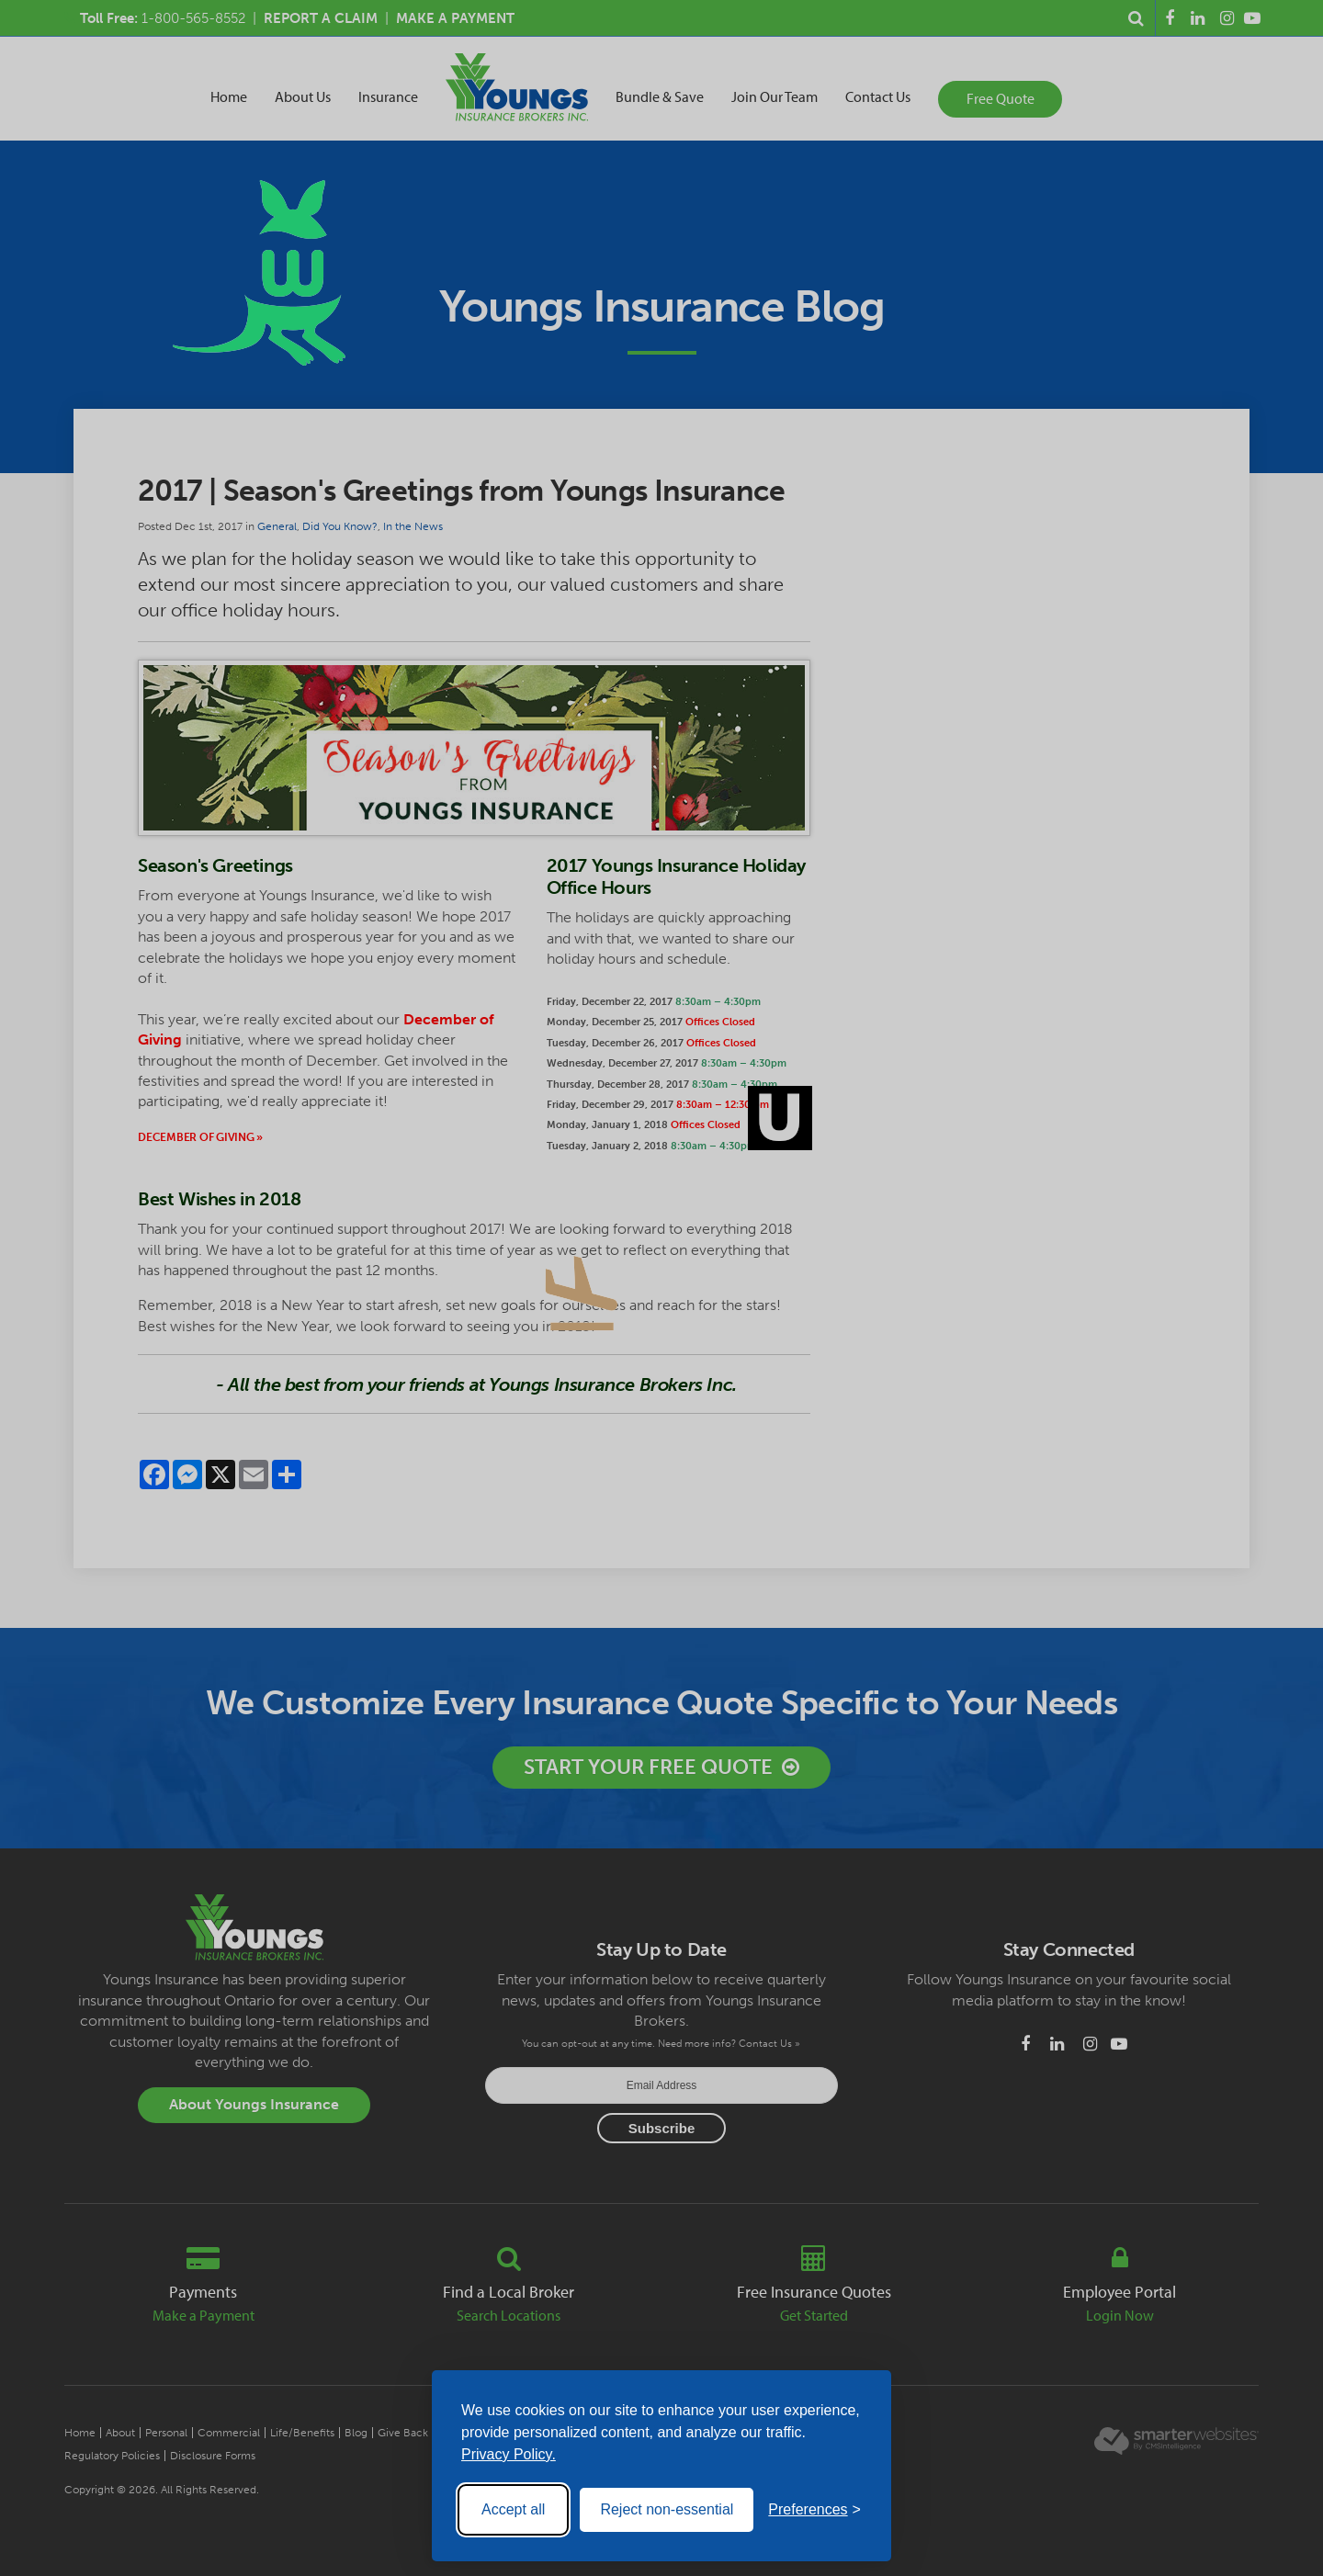 This screenshot has height=2576, width=1323. I want to click on indicates arriving flight status, so click(582, 1294).